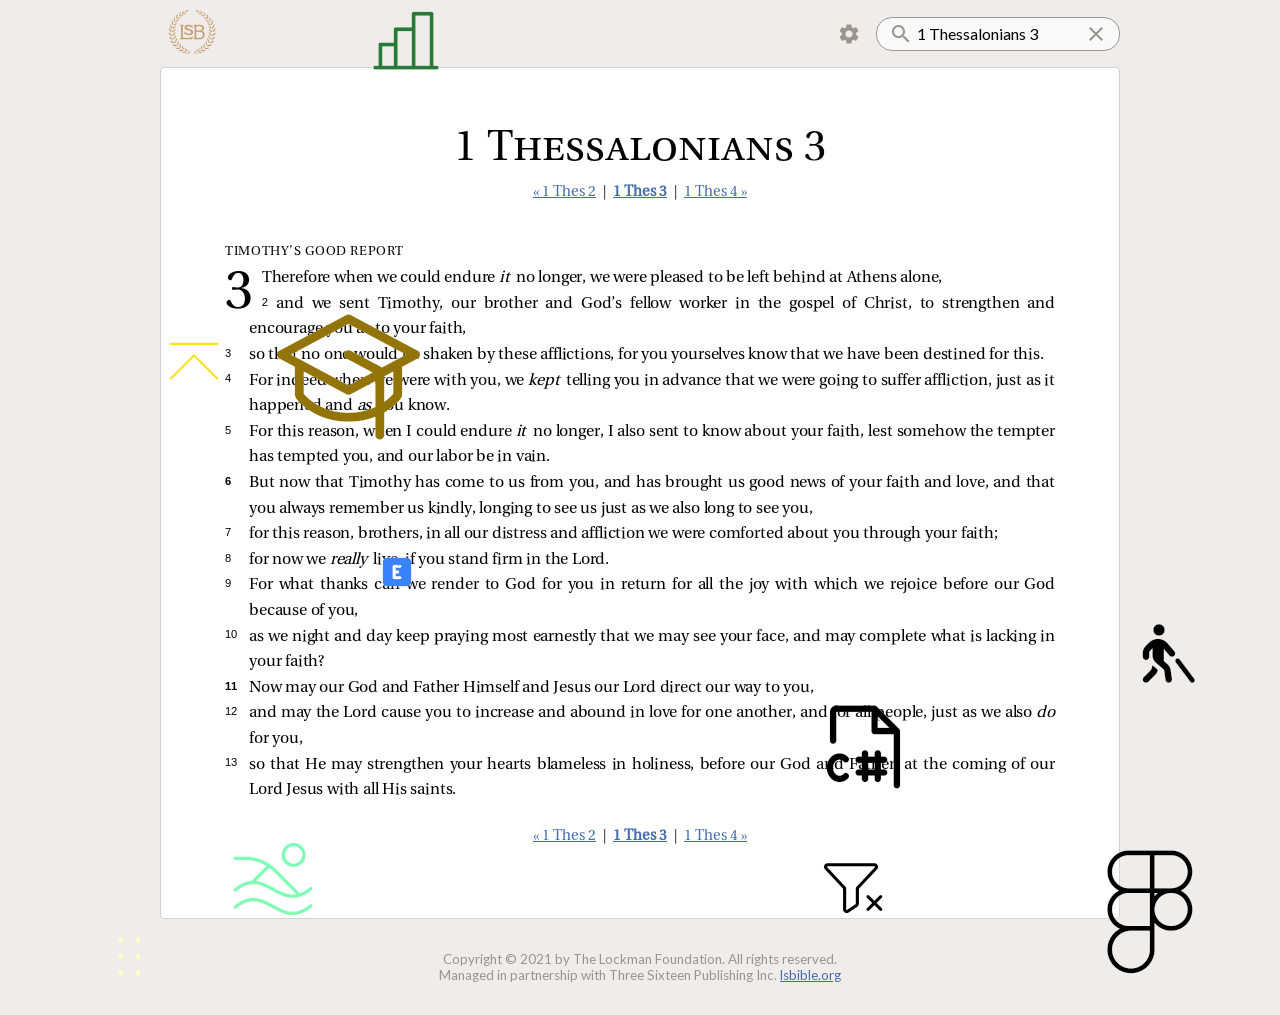 The width and height of the screenshot is (1280, 1015). What do you see at coordinates (348, 372) in the screenshot?
I see `access education or learning resources` at bounding box center [348, 372].